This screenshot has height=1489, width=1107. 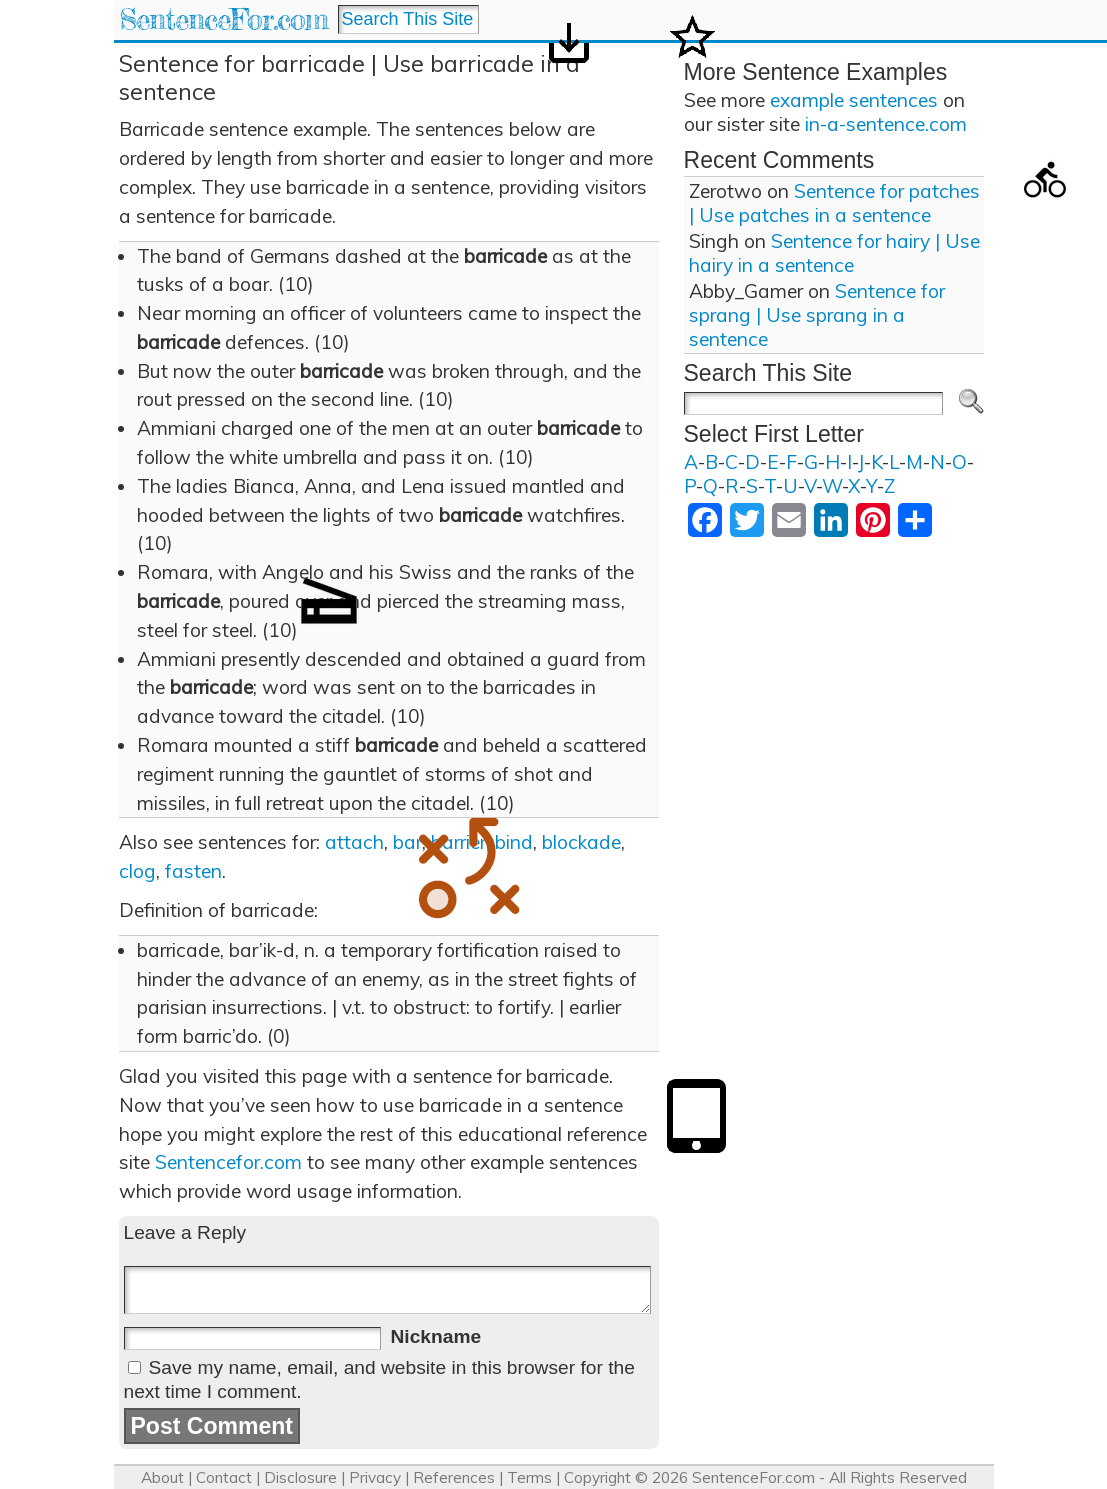 What do you see at coordinates (698, 1116) in the screenshot?
I see `switch to tablet view or mode` at bounding box center [698, 1116].